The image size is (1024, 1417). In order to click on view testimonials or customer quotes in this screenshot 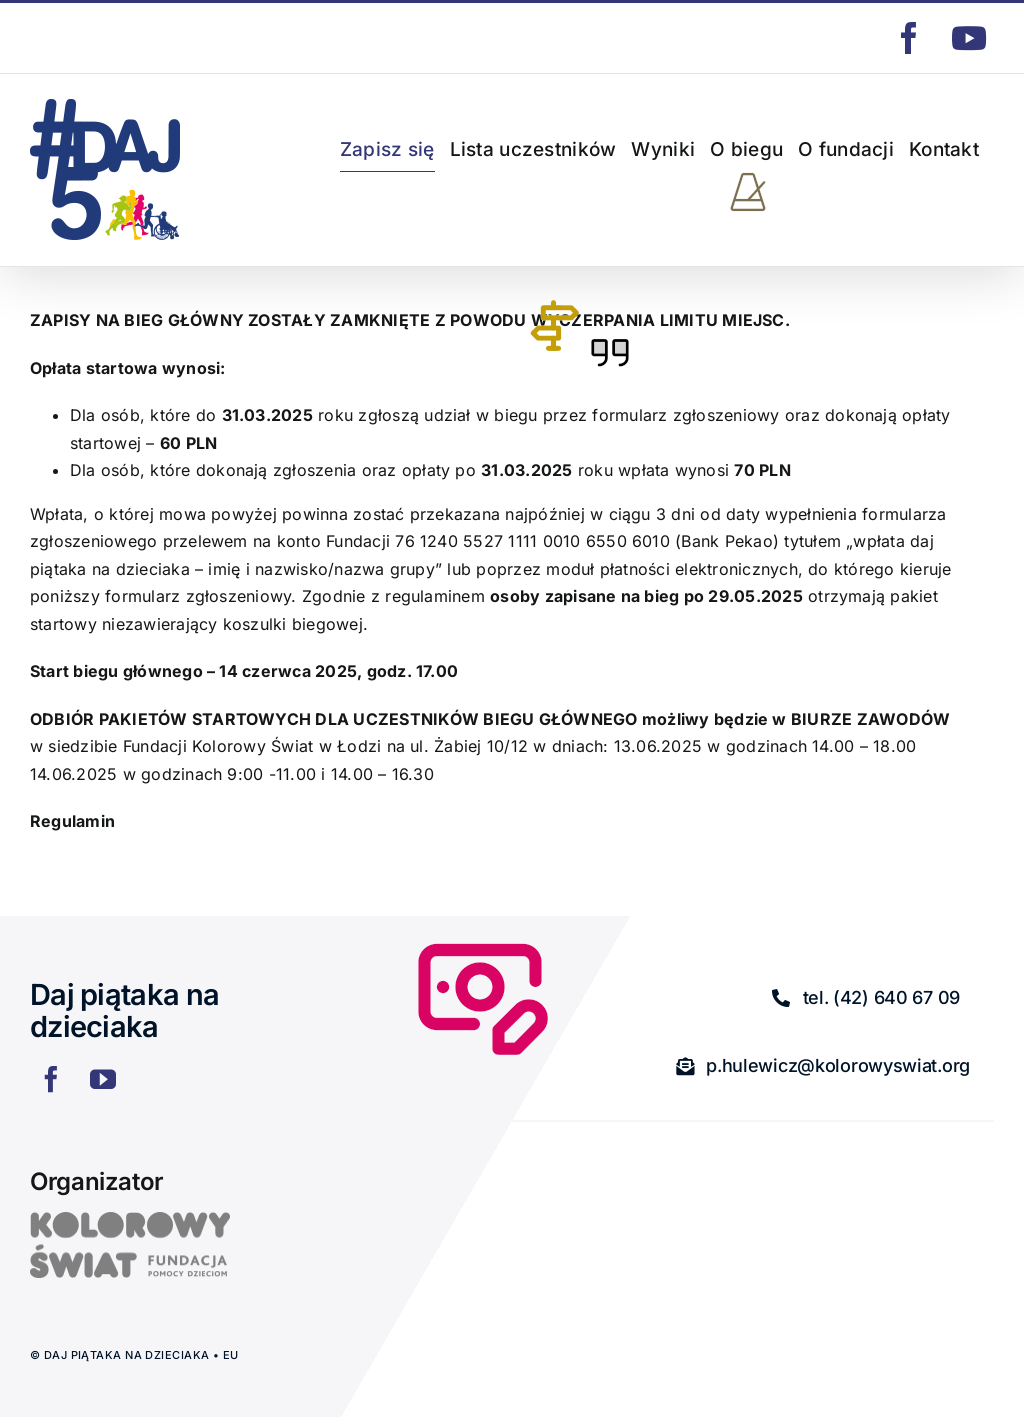, I will do `click(610, 352)`.